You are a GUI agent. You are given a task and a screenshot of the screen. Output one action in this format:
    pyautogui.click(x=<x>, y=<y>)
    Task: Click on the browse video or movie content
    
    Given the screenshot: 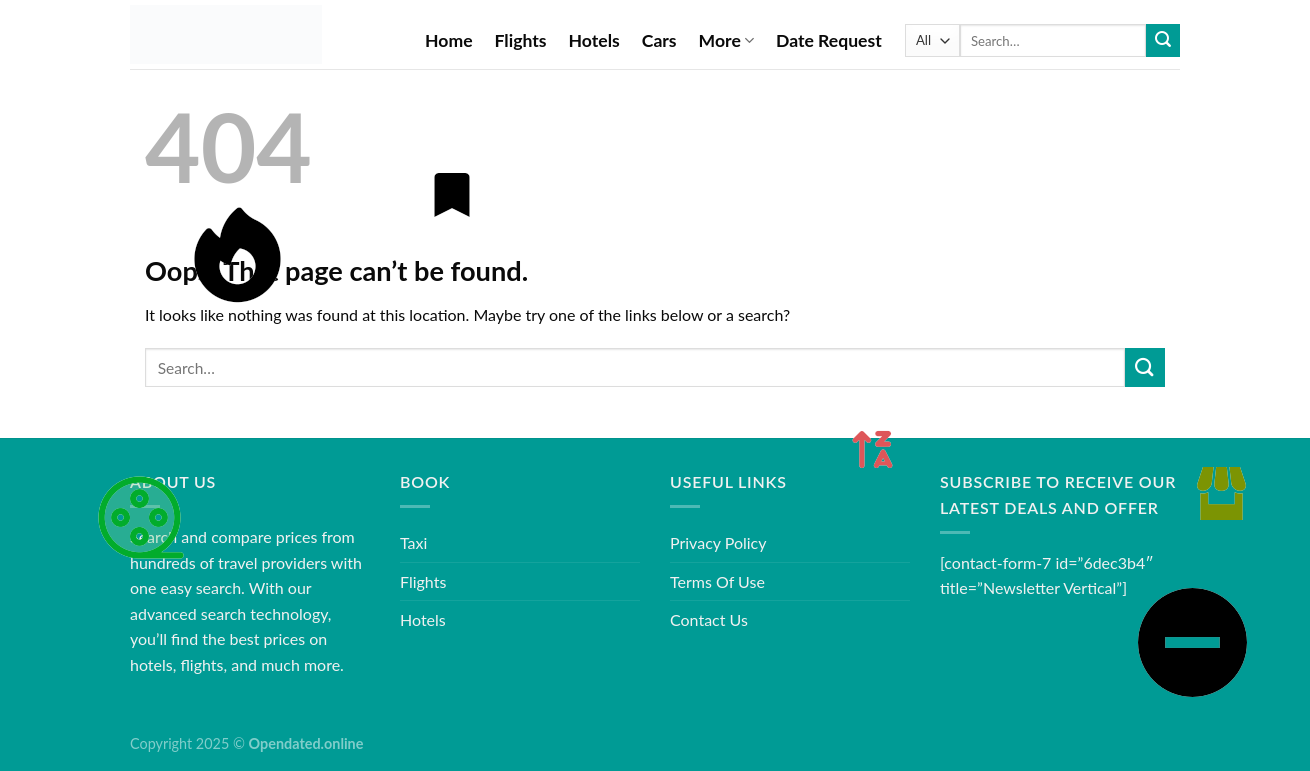 What is the action you would take?
    pyautogui.click(x=139, y=517)
    